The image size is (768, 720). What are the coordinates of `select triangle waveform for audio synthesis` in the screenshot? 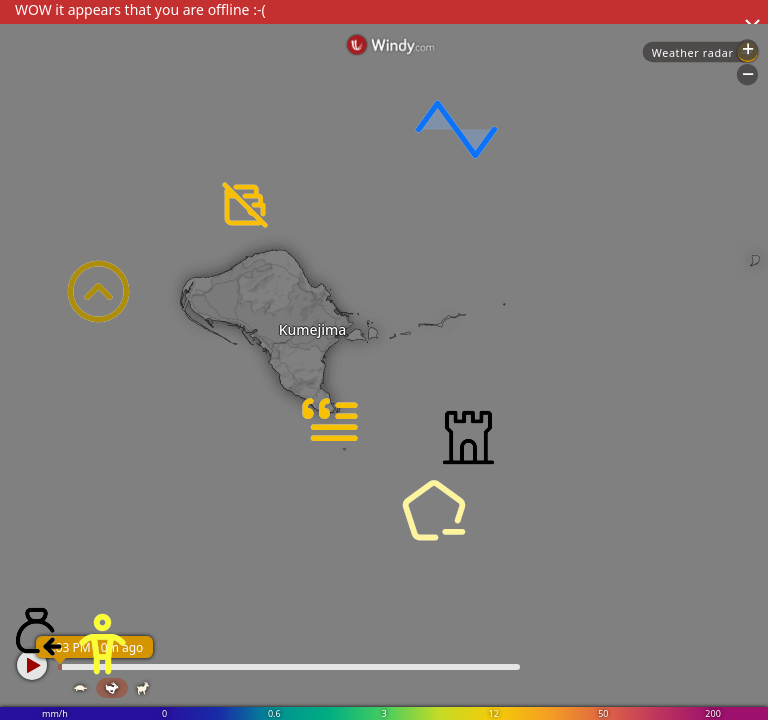 It's located at (456, 129).